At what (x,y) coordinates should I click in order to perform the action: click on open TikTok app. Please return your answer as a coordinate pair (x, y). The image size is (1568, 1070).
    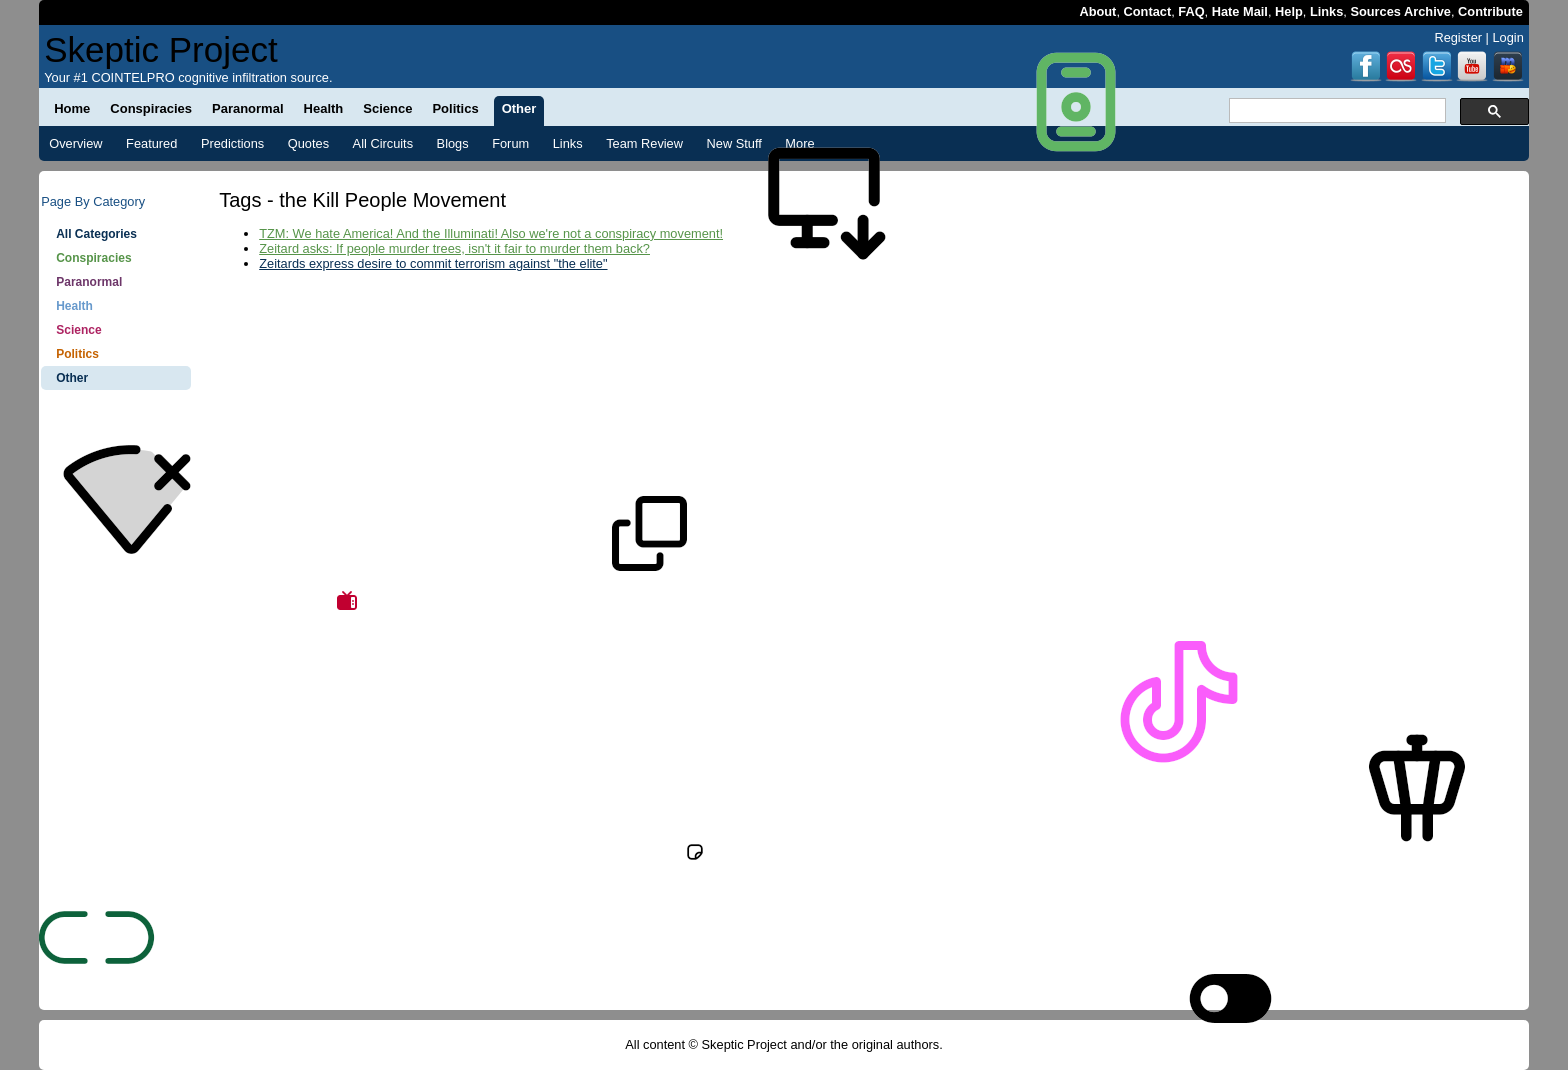
    Looking at the image, I should click on (1179, 704).